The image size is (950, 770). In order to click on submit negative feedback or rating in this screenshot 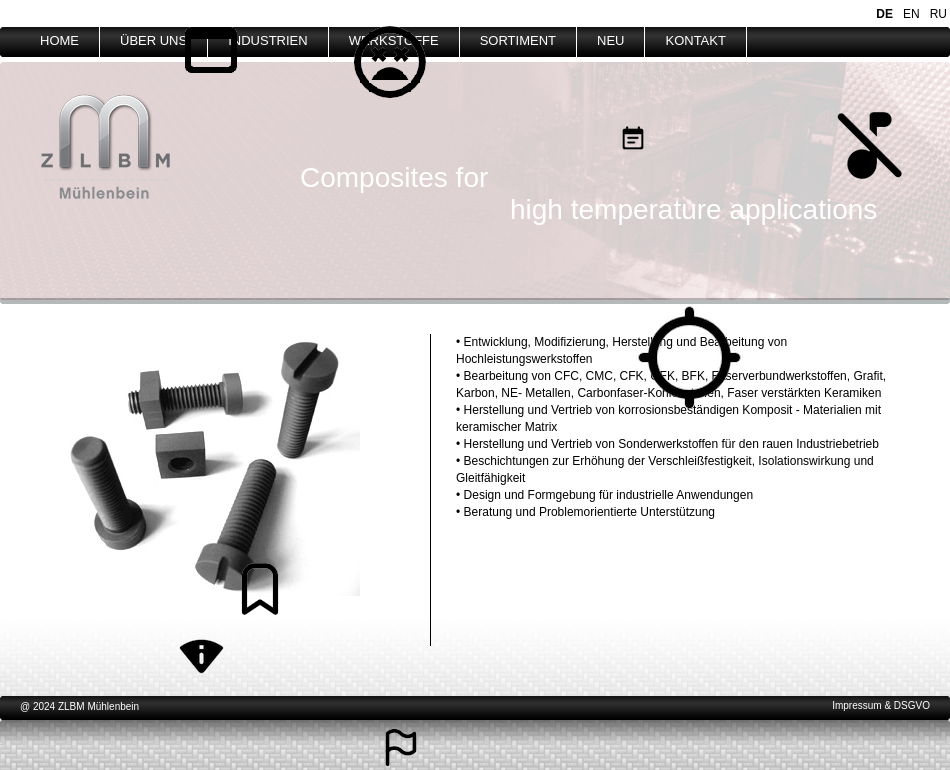, I will do `click(390, 62)`.